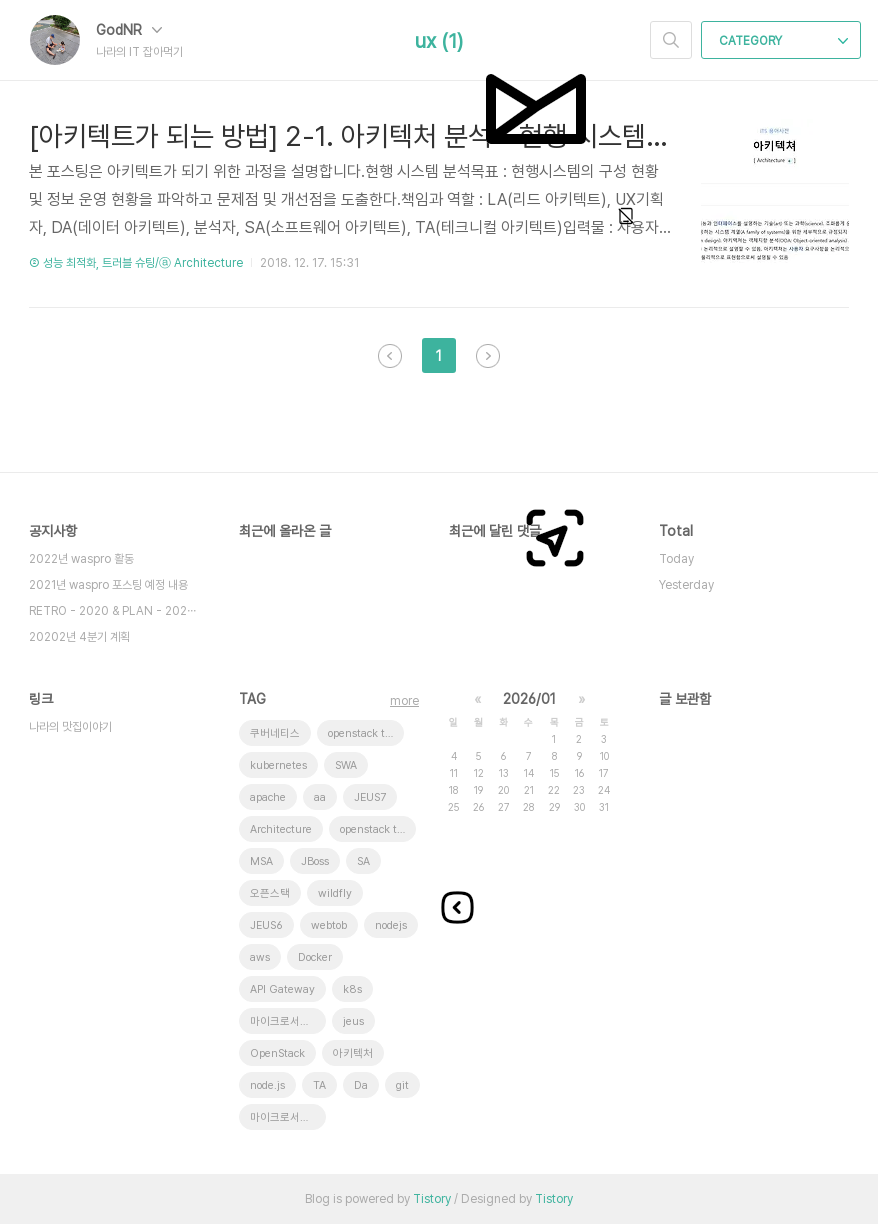 The image size is (878, 1224). I want to click on scan to detect current location, so click(555, 538).